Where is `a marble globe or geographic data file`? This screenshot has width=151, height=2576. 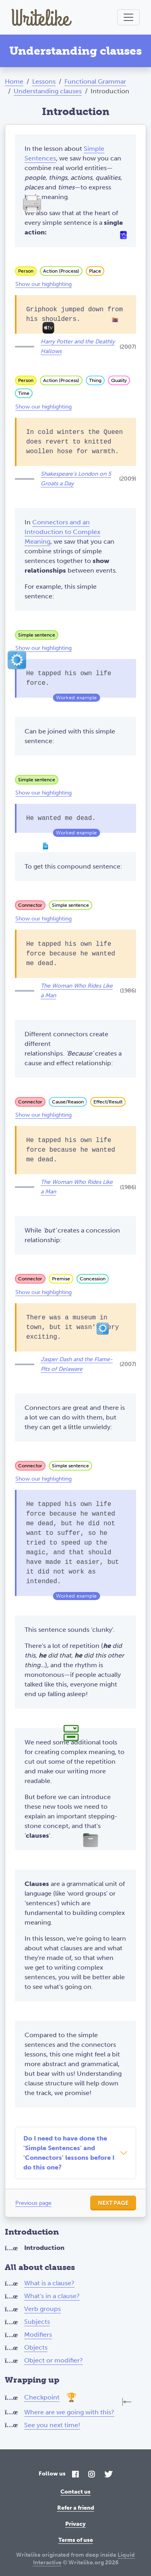
a marble globe or geographic data file is located at coordinates (46, 846).